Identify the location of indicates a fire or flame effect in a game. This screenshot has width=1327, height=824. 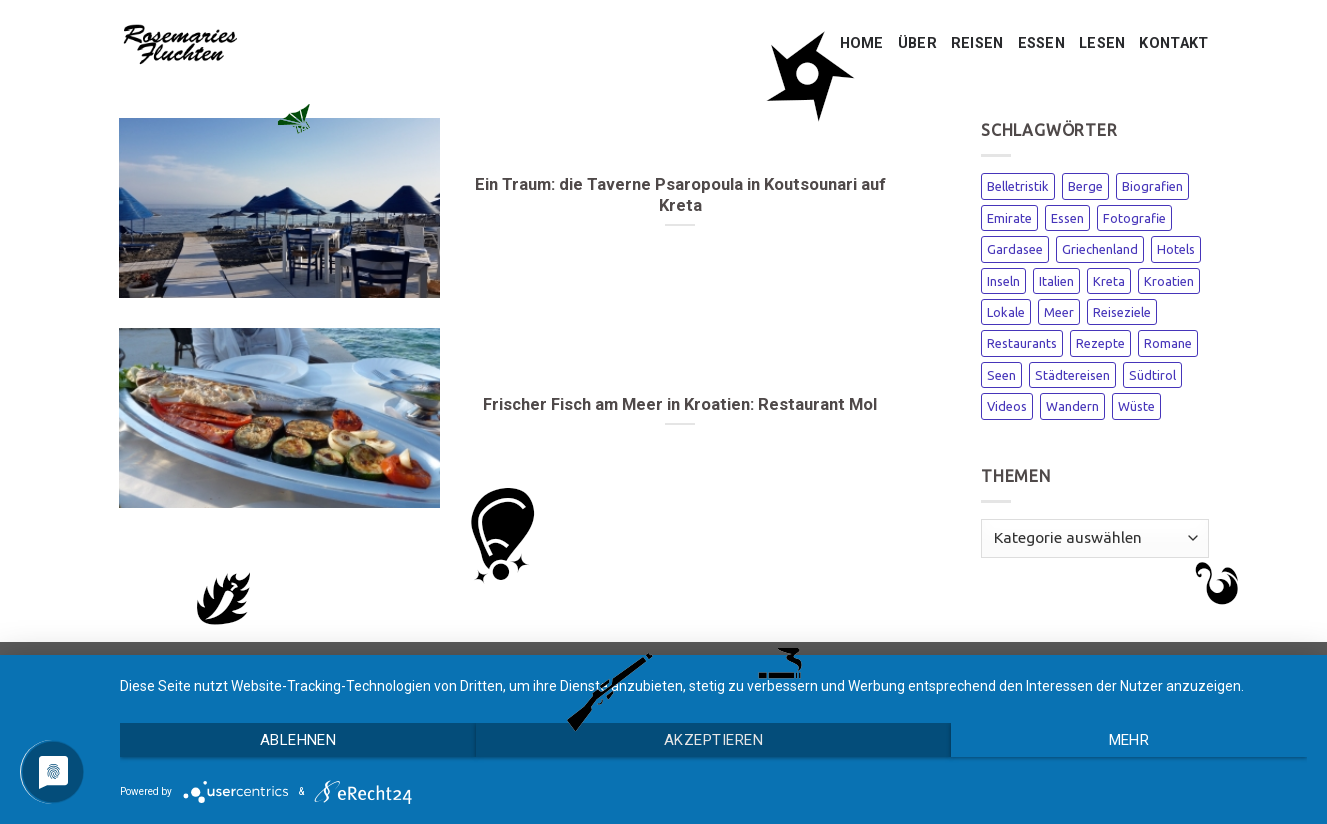
(1217, 583).